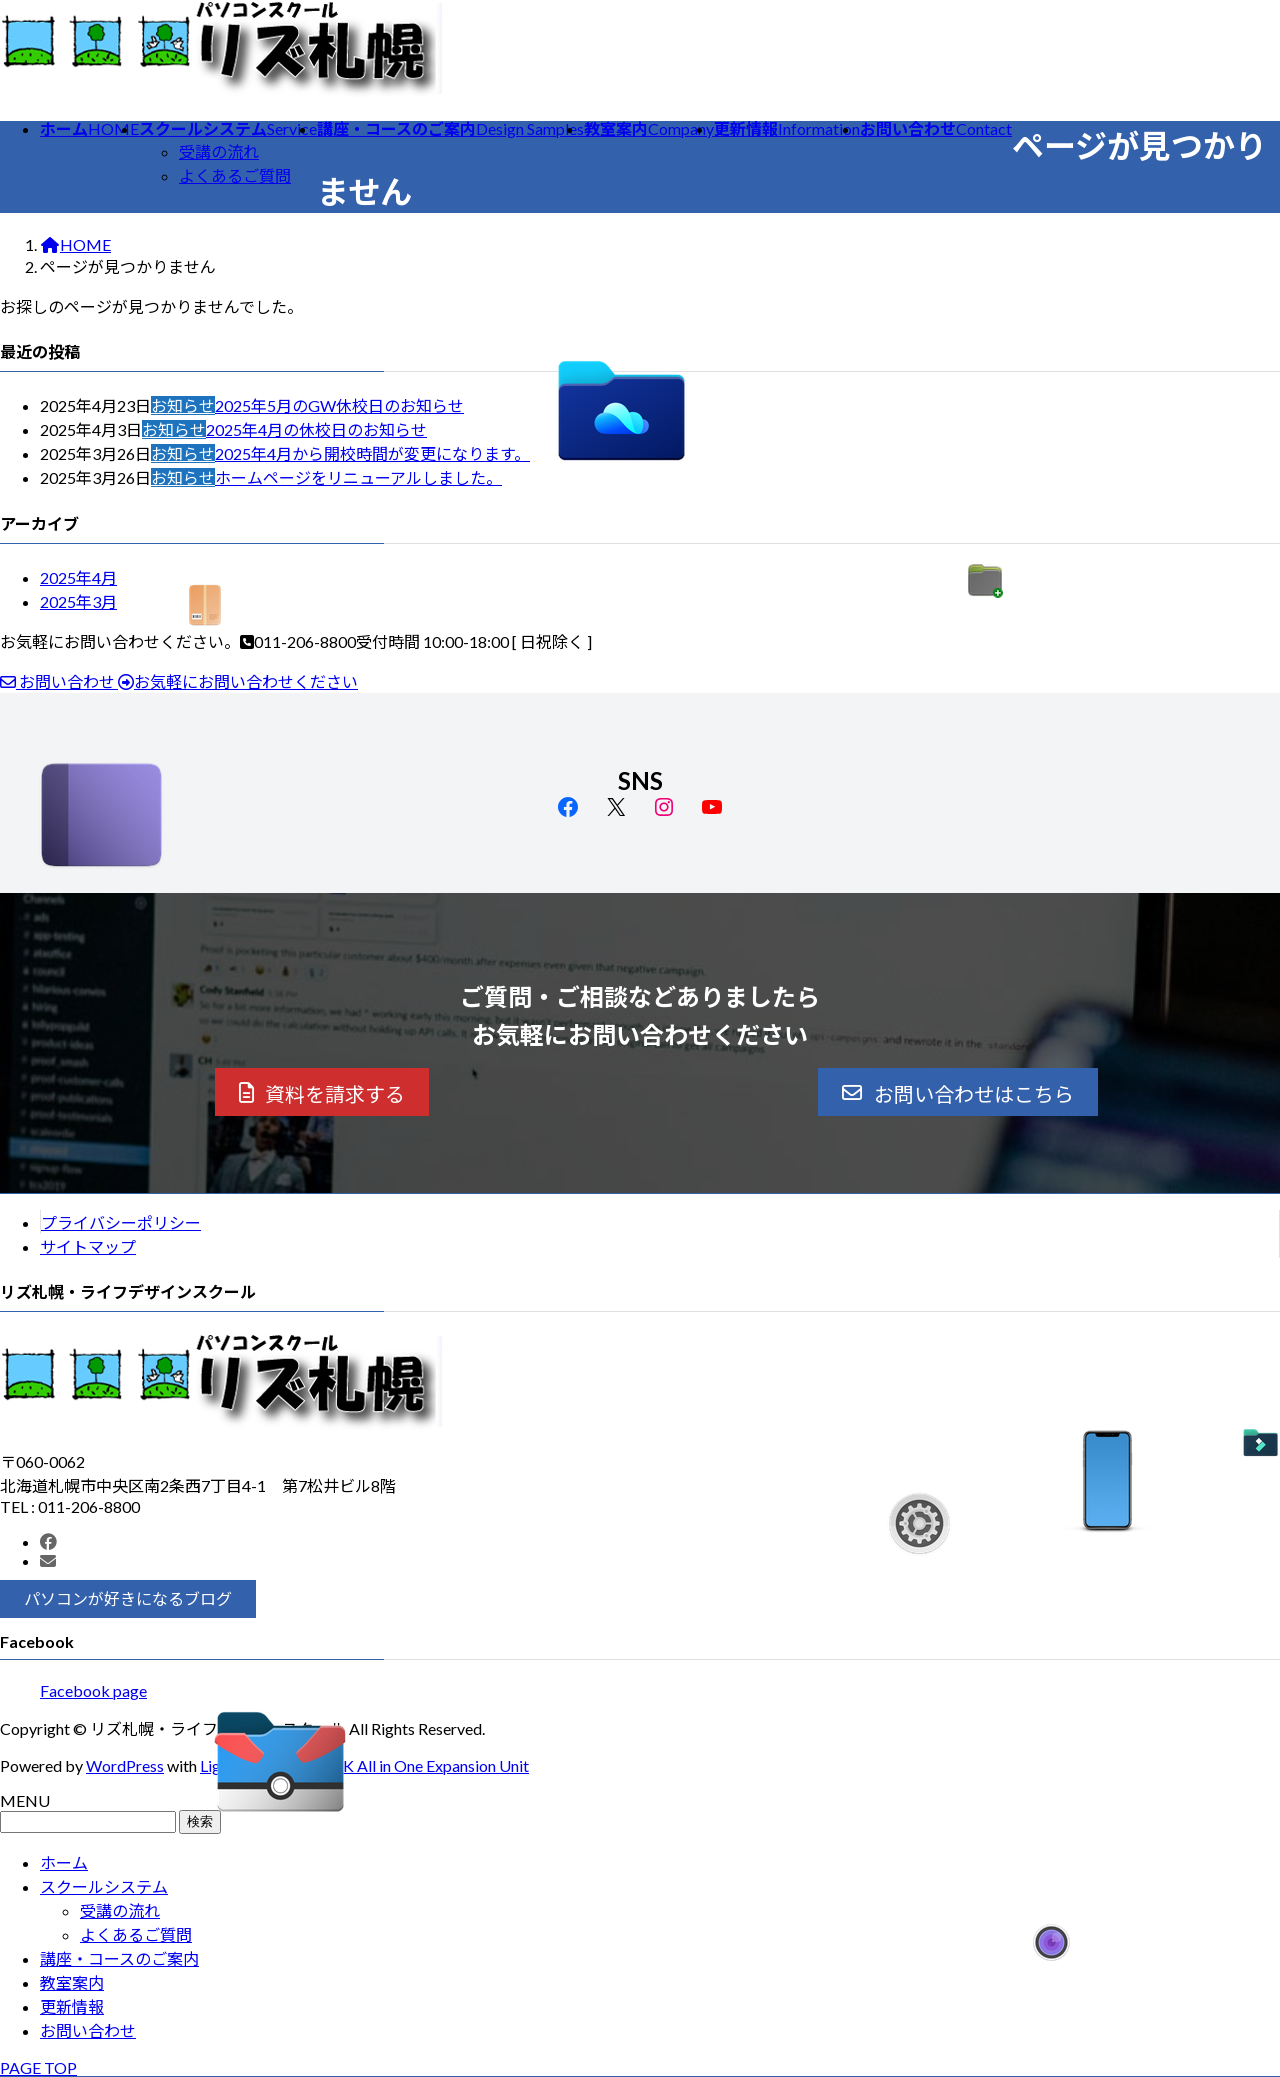 Image resolution: width=1280 pixels, height=2077 pixels. What do you see at coordinates (1051, 1942) in the screenshot?
I see `open the camera app` at bounding box center [1051, 1942].